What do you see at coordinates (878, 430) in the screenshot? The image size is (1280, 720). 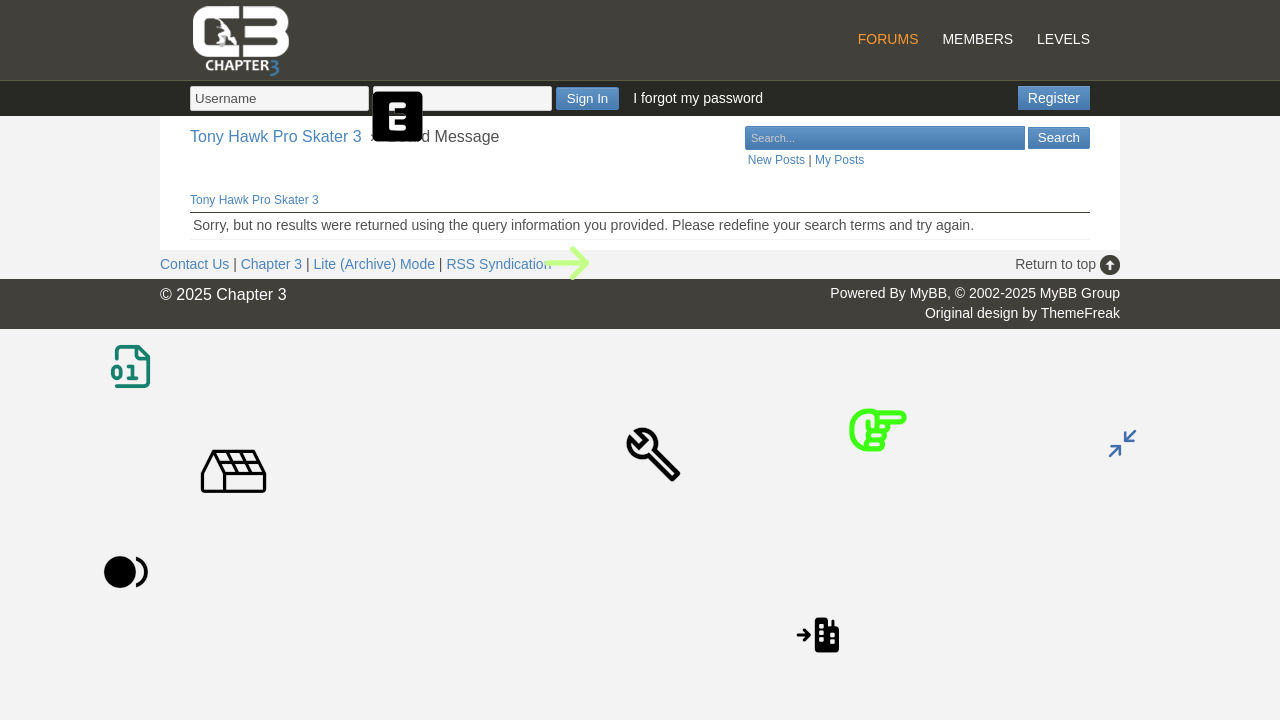 I see `tap to continue or proceed to the next step` at bounding box center [878, 430].